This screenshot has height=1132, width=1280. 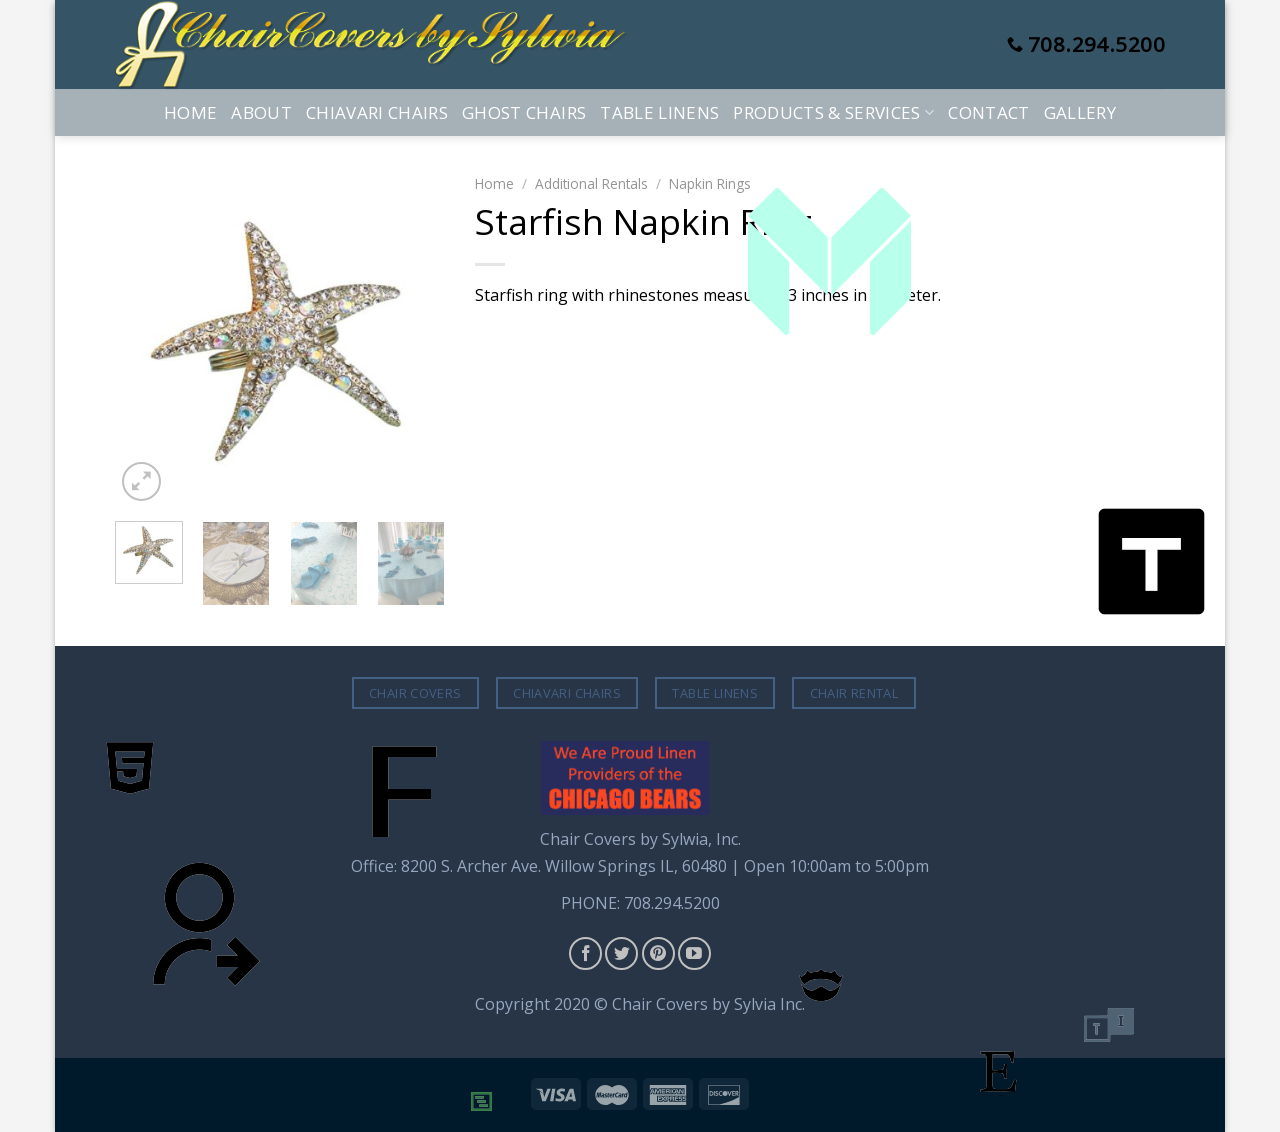 What do you see at coordinates (1109, 1025) in the screenshot?
I see `open the TuneIn radio app` at bounding box center [1109, 1025].